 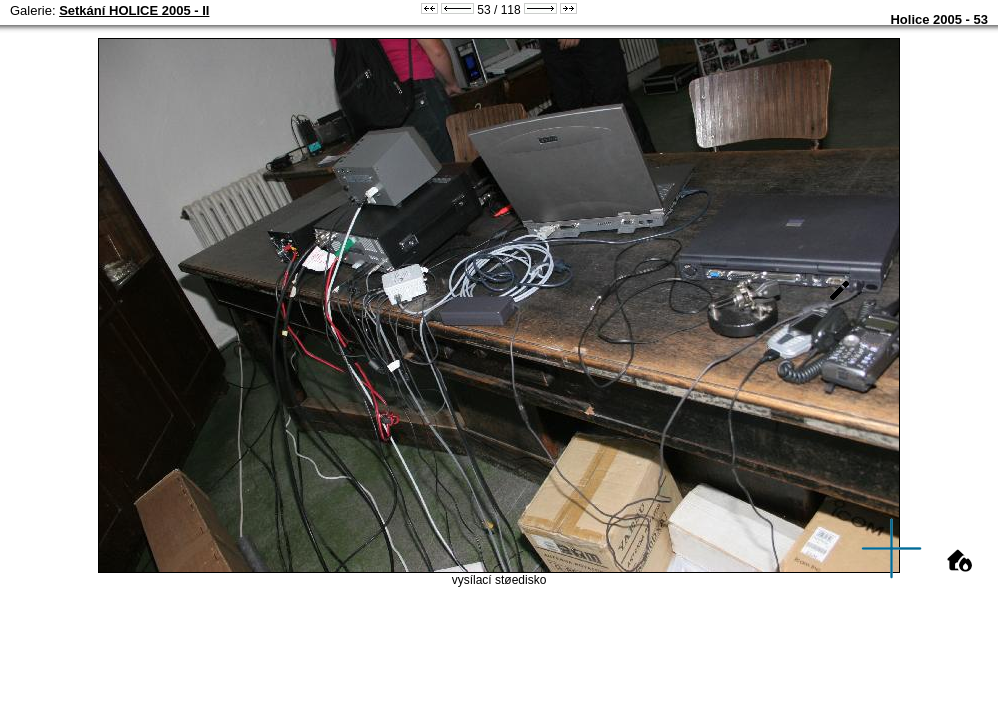 What do you see at coordinates (891, 548) in the screenshot?
I see `add a new item` at bounding box center [891, 548].